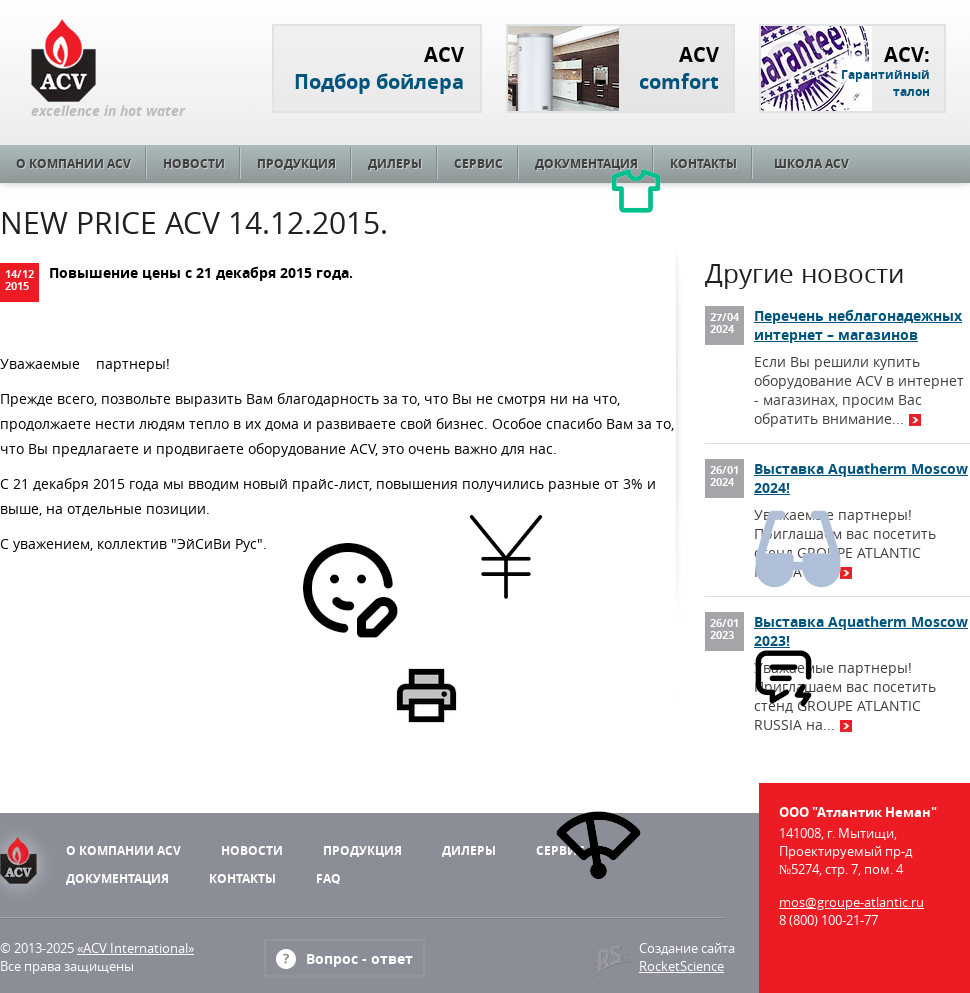  What do you see at coordinates (348, 588) in the screenshot?
I see `edit your mood or status` at bounding box center [348, 588].